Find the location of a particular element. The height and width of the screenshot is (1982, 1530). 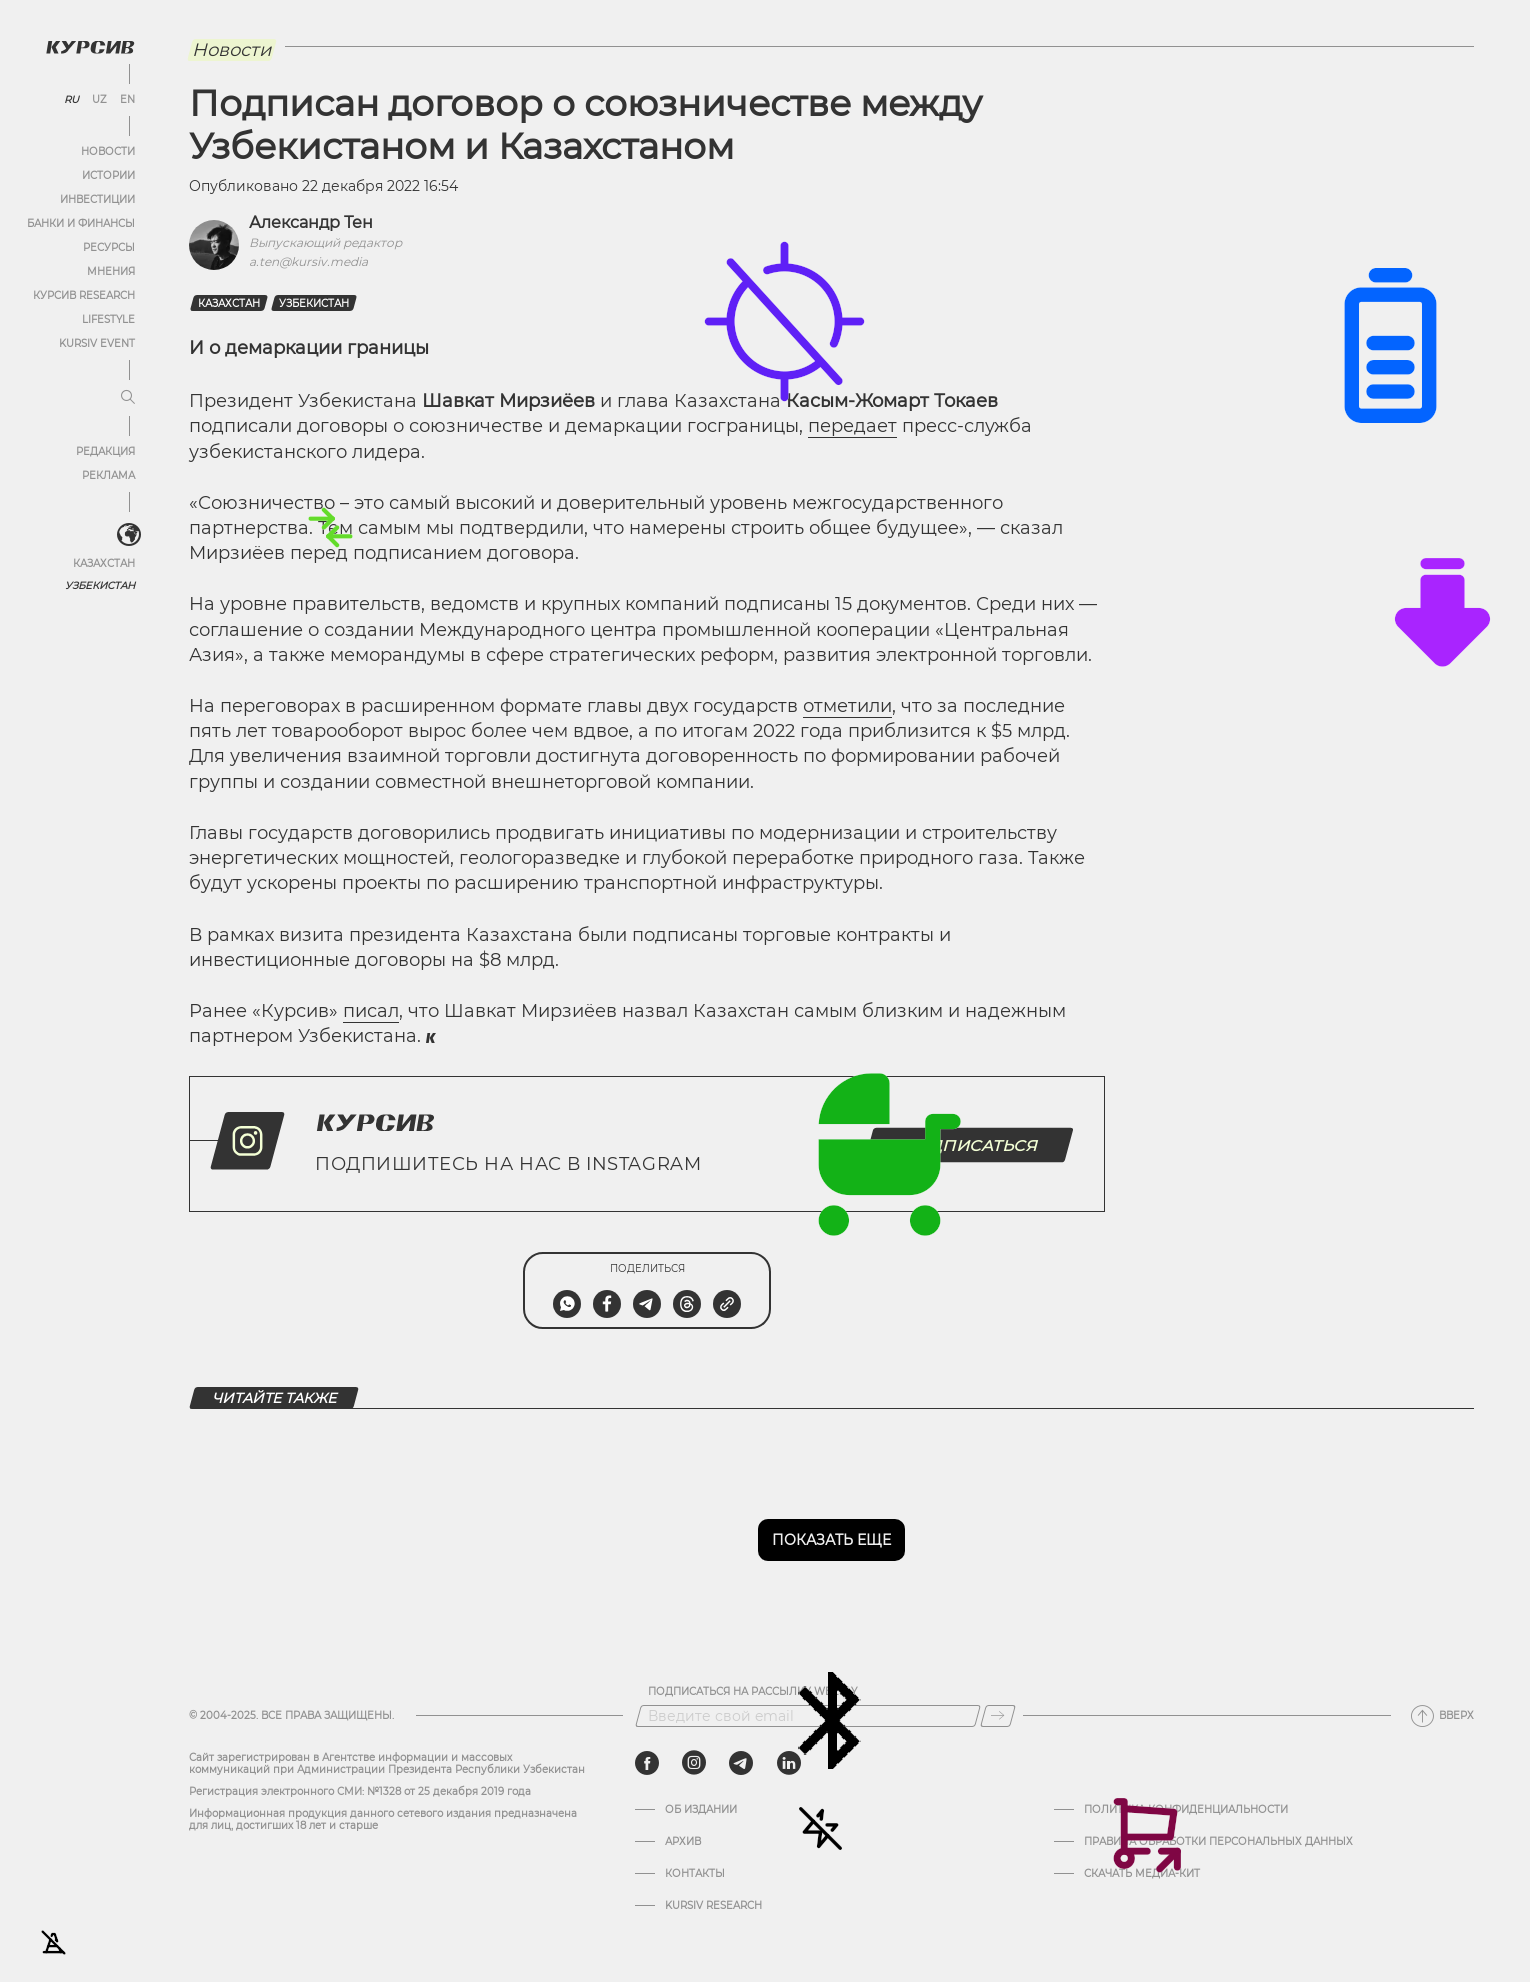

compare or show differences between items is located at coordinates (330, 527).